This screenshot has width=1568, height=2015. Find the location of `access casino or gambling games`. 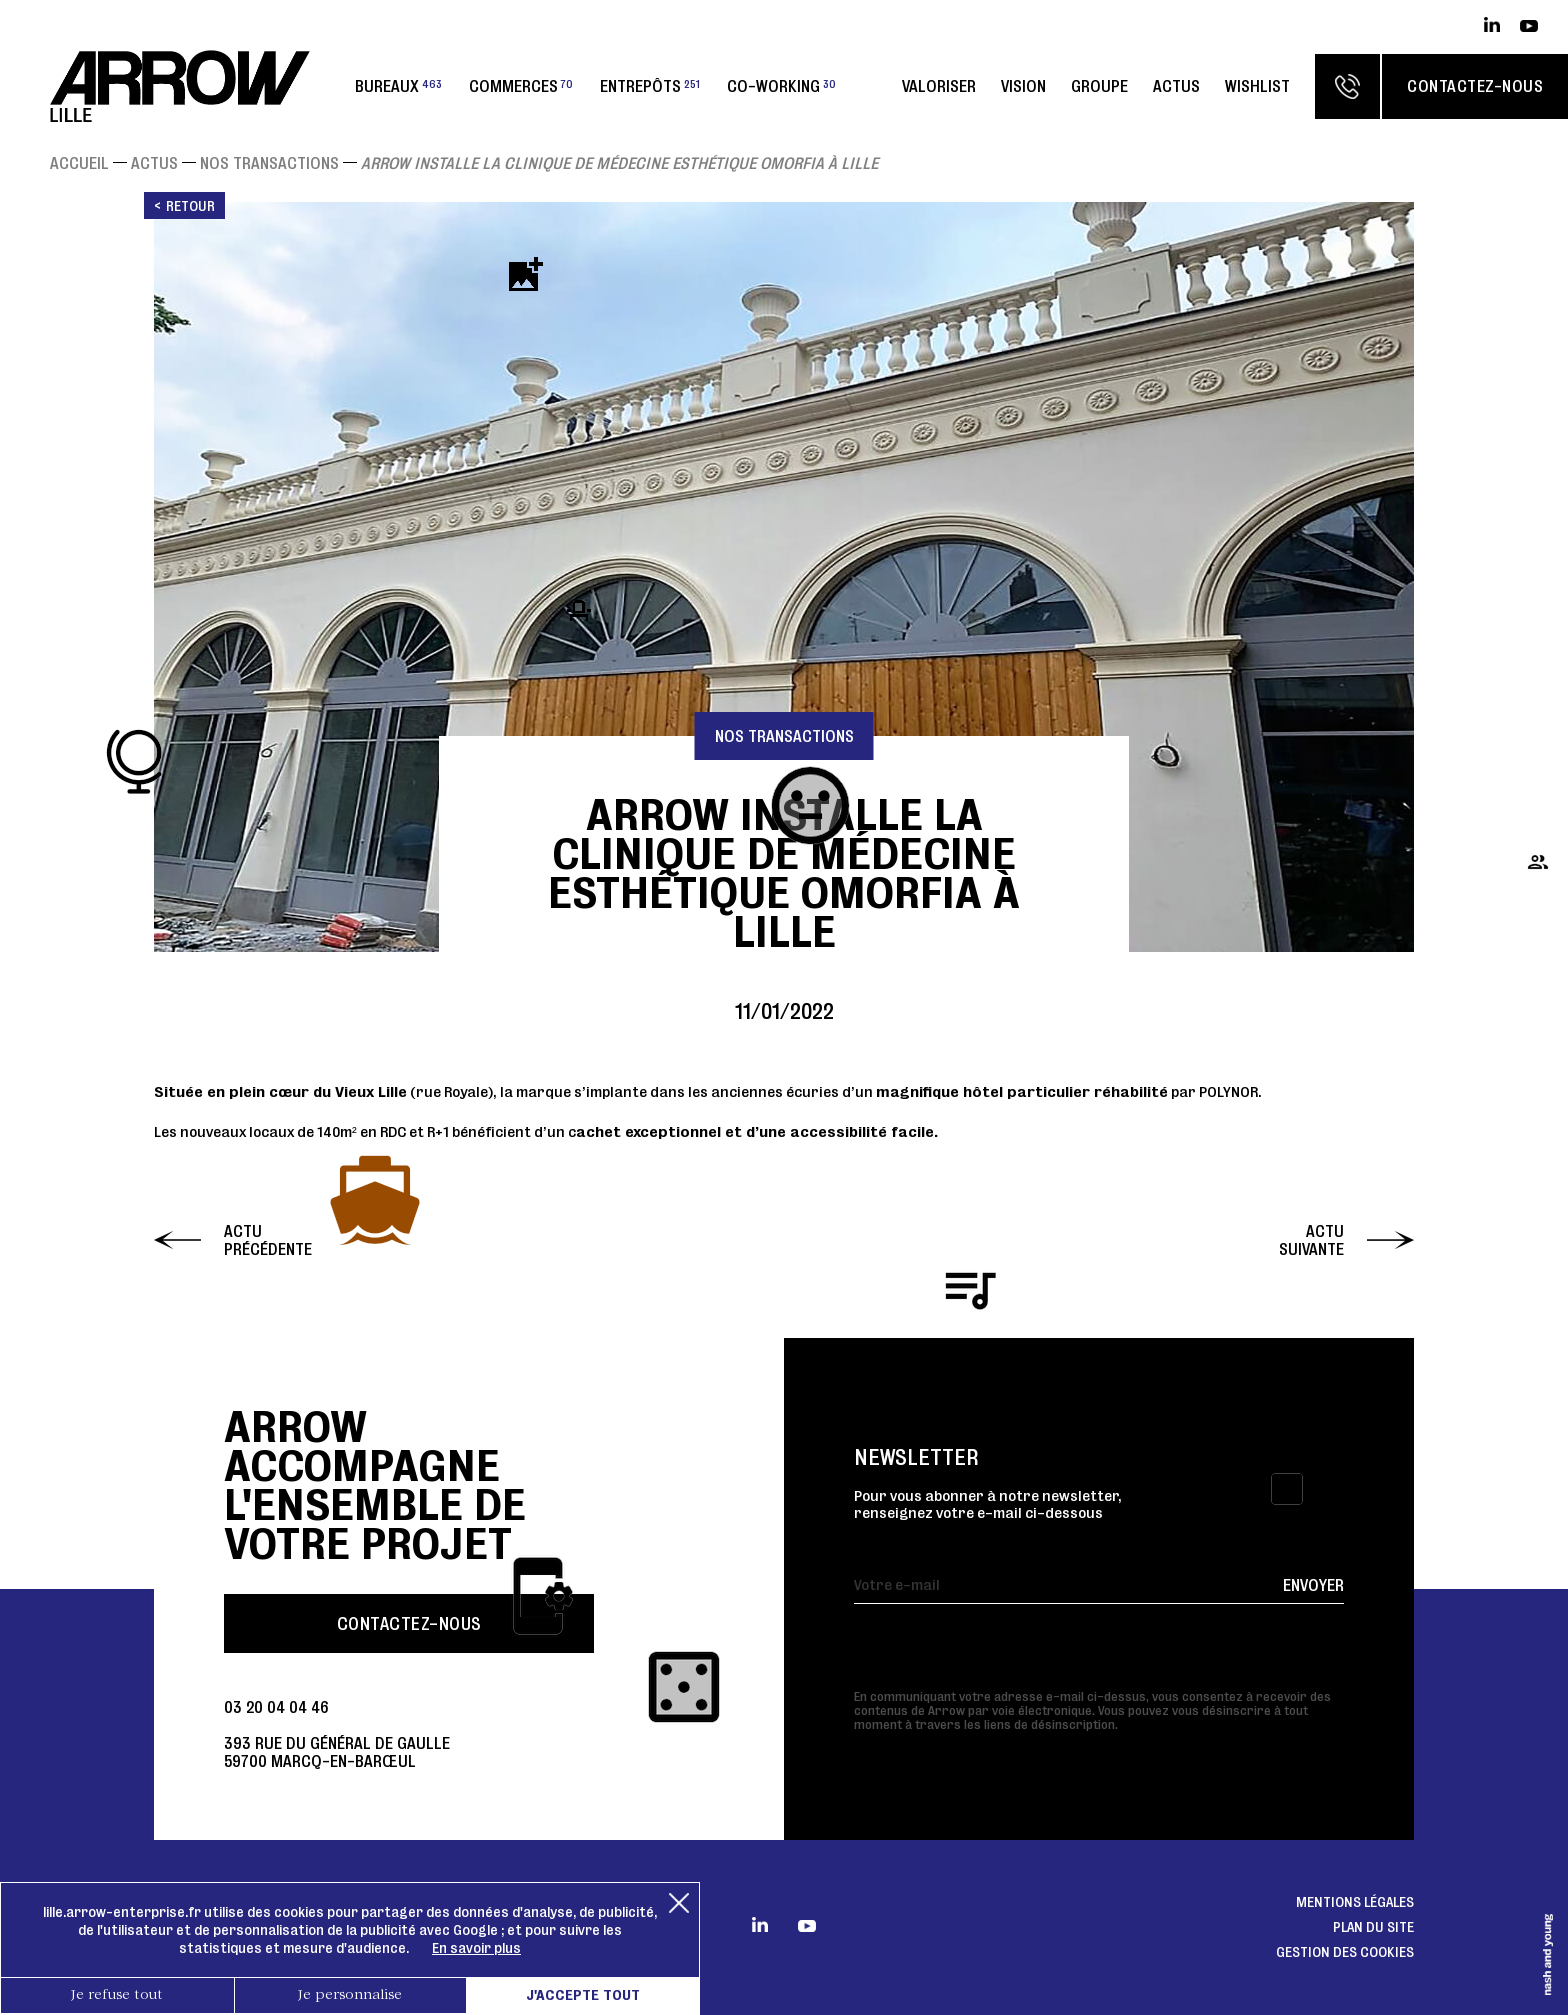

access casino or gambling games is located at coordinates (684, 1687).